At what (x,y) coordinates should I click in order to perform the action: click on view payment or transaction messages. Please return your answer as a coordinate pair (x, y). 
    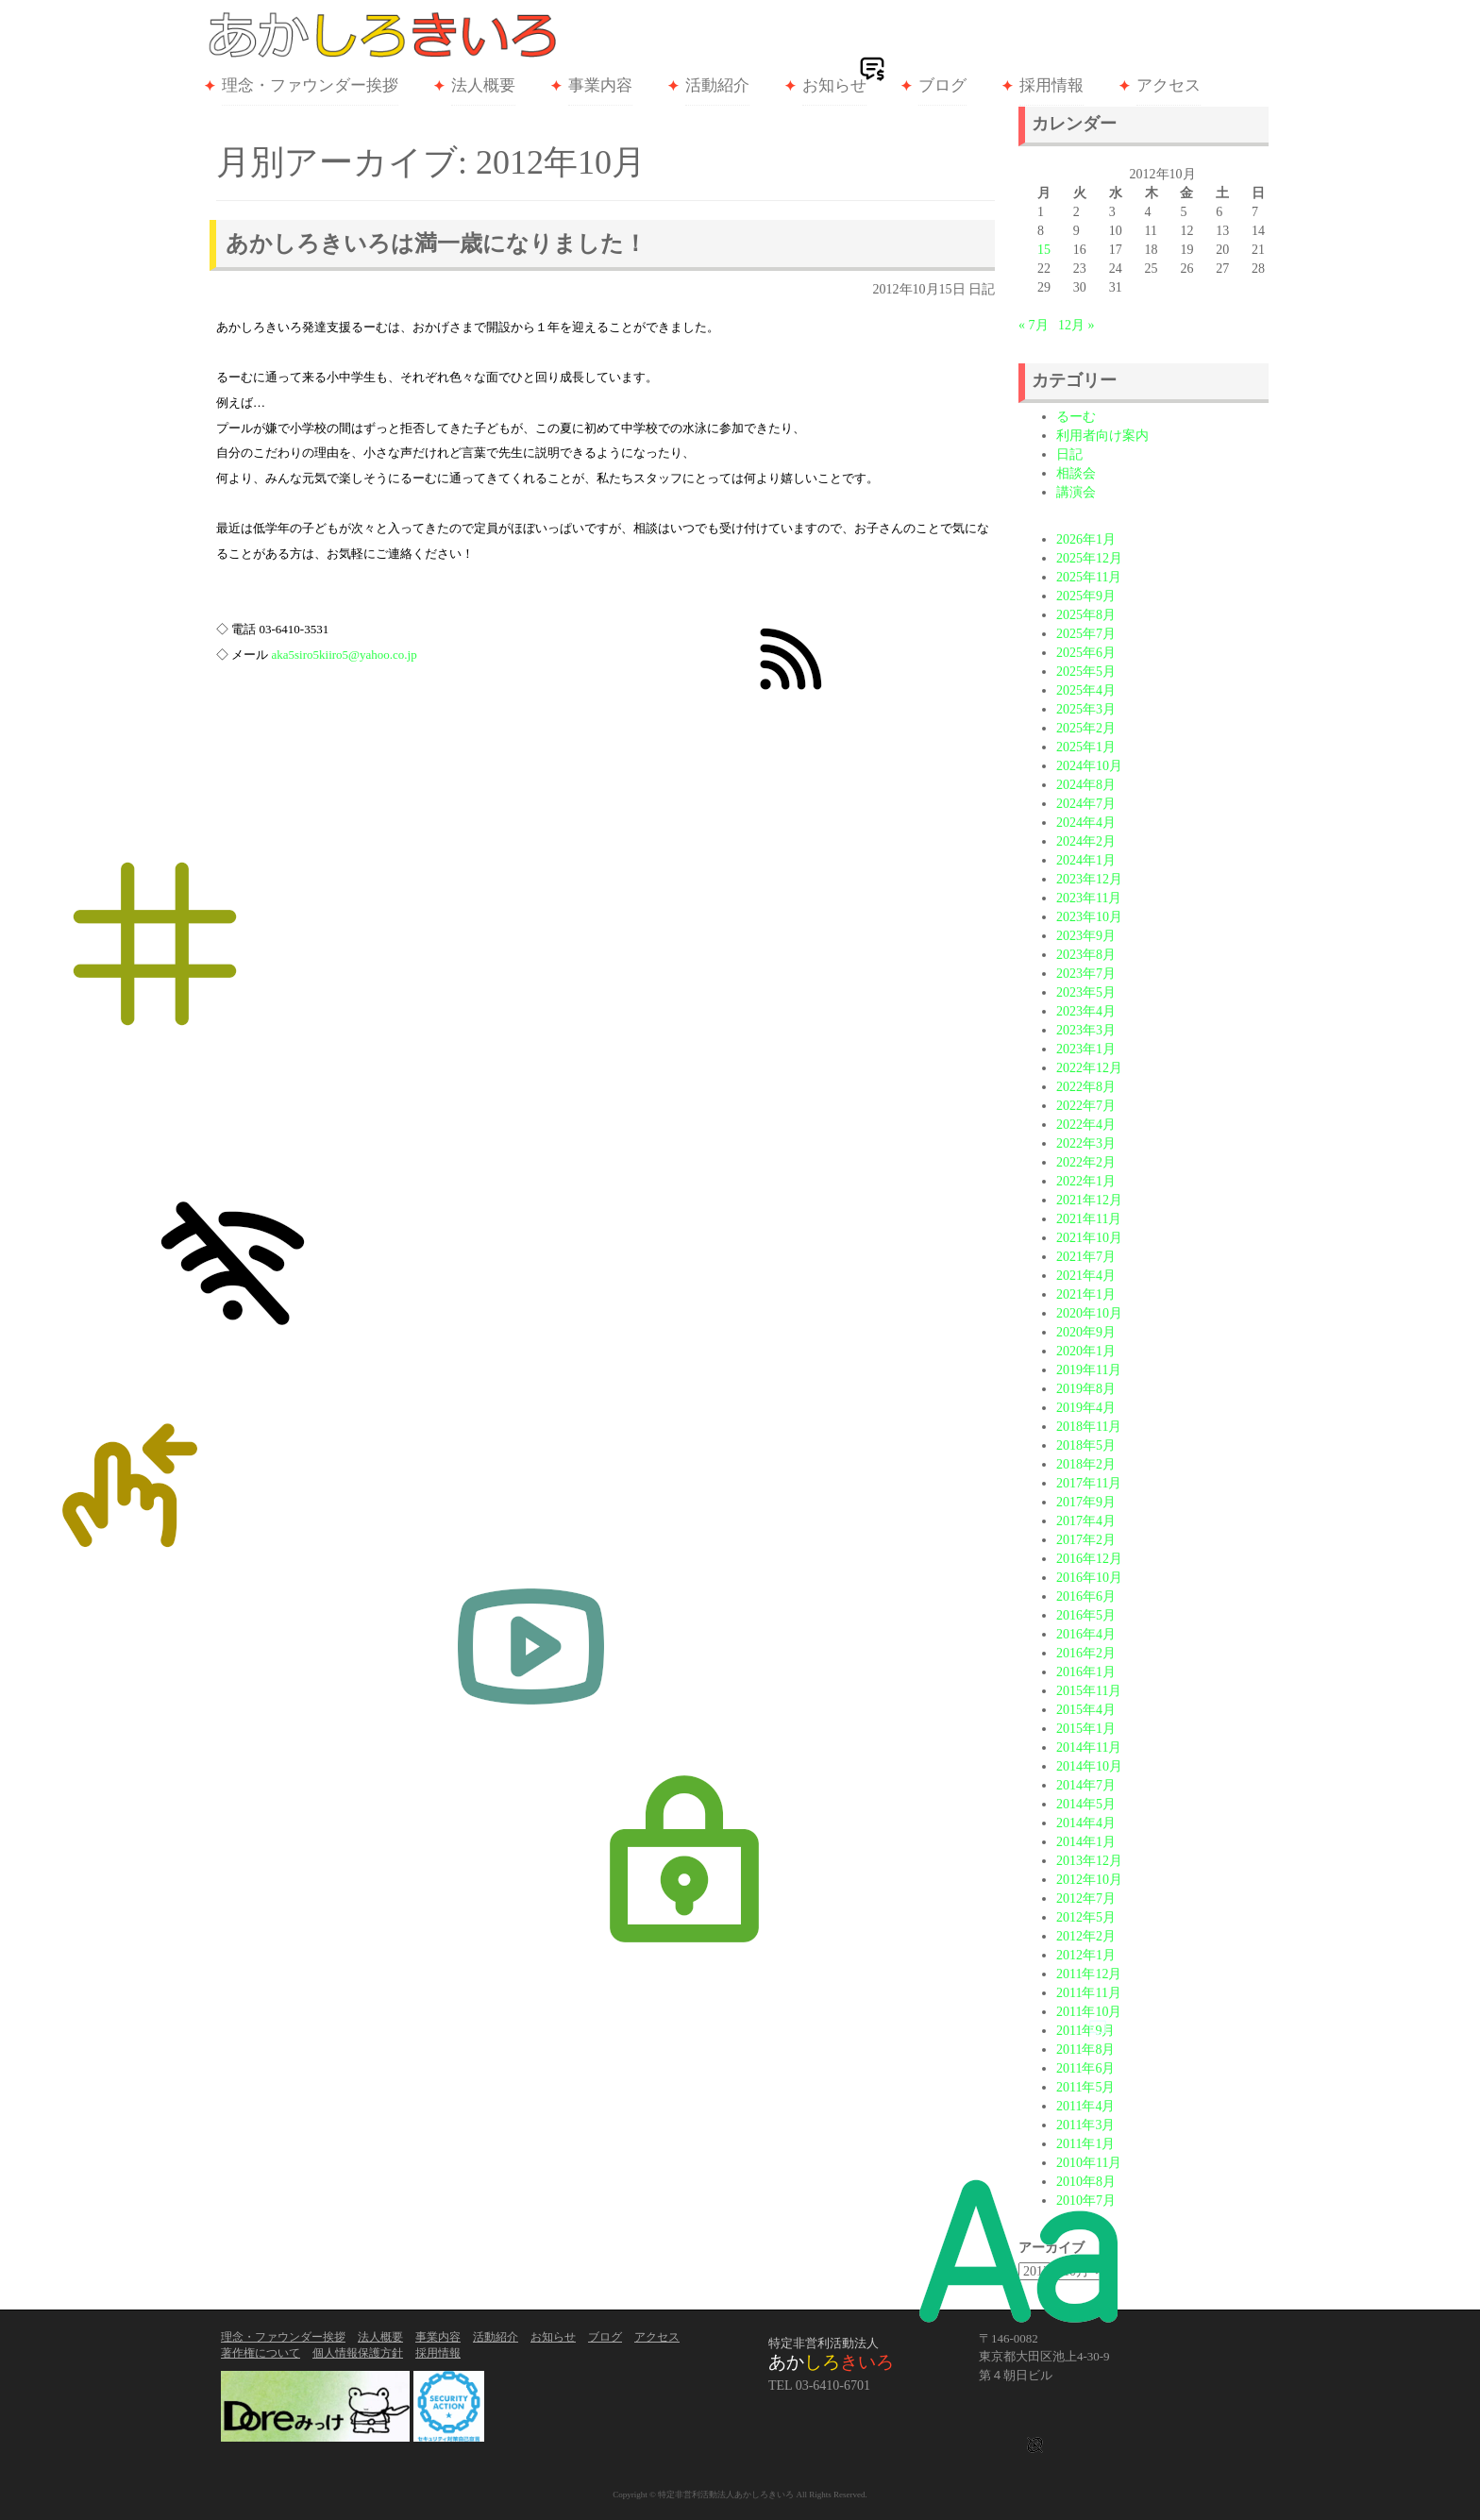
    Looking at the image, I should click on (872, 68).